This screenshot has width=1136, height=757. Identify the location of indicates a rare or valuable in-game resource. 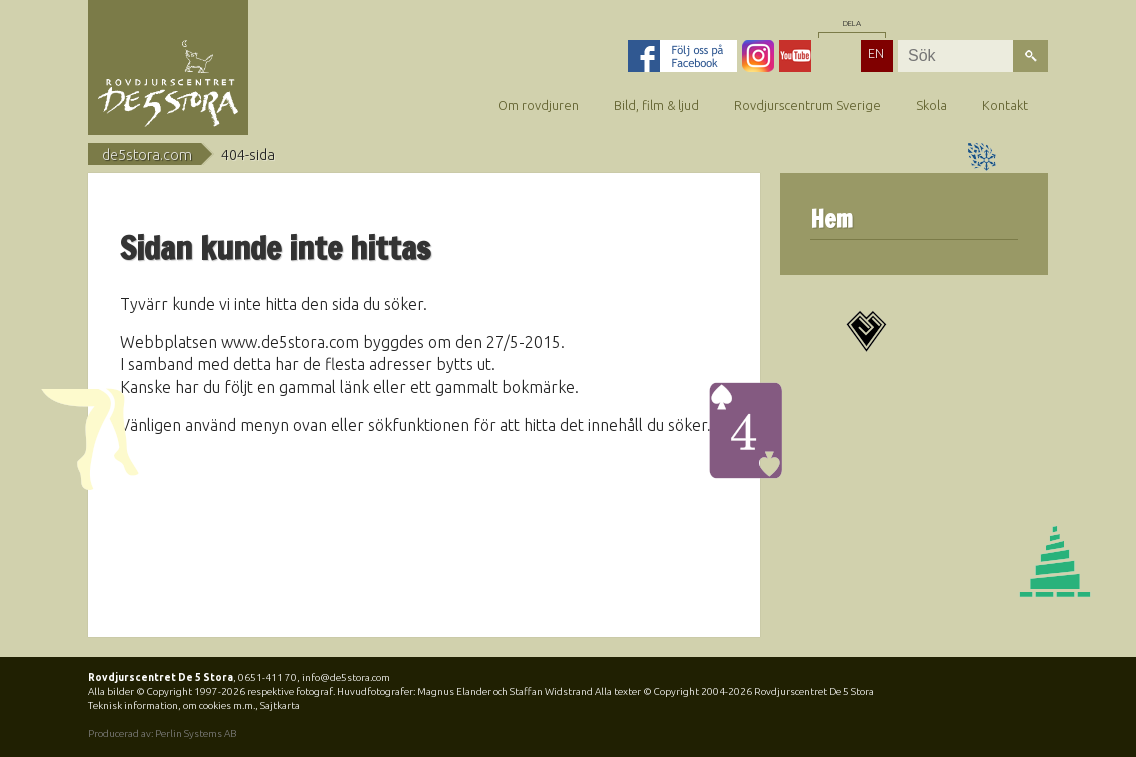
(866, 331).